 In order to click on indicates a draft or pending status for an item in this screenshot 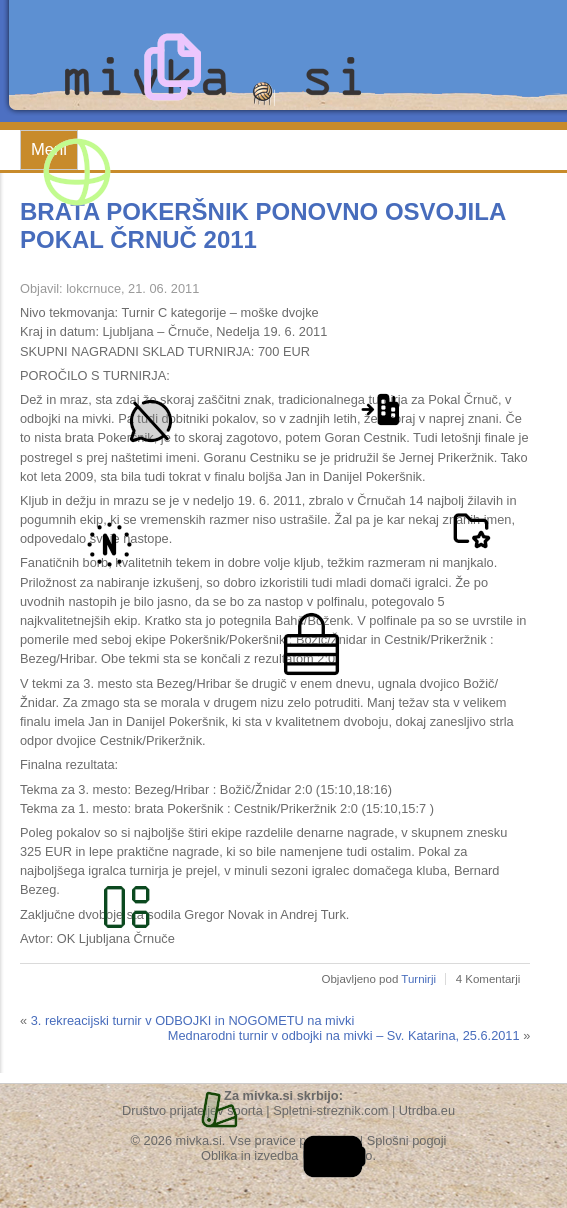, I will do `click(109, 544)`.